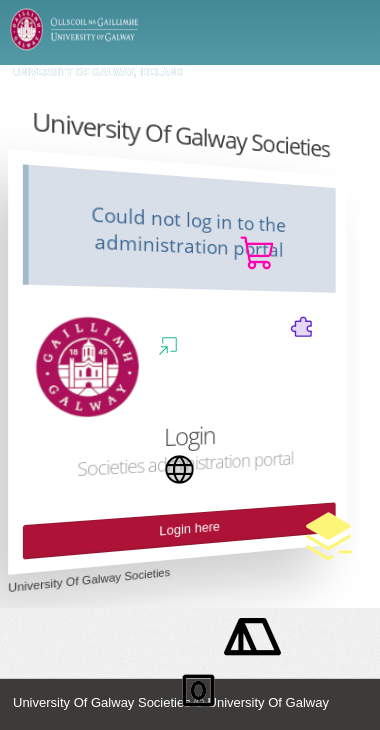 This screenshot has height=730, width=380. I want to click on import or bring content into a container, so click(168, 346).